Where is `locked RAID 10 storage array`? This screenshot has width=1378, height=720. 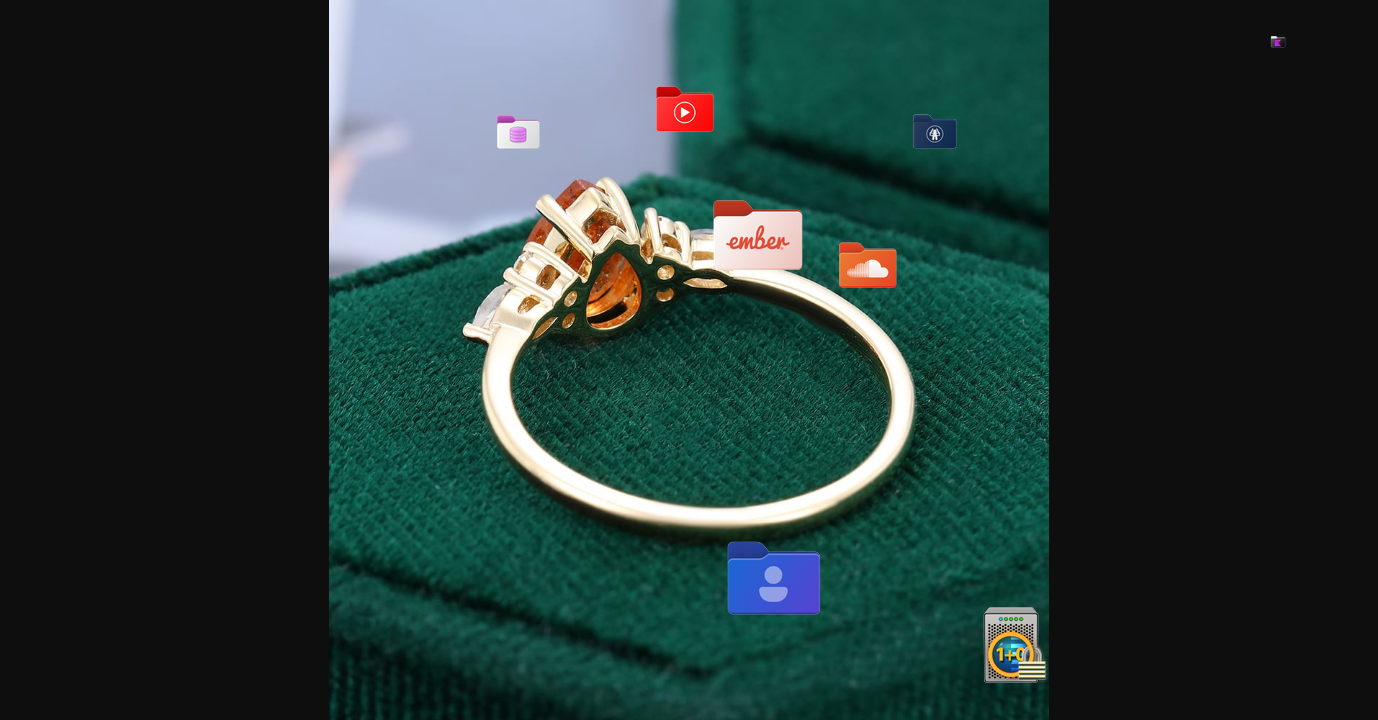 locked RAID 10 storage array is located at coordinates (1011, 645).